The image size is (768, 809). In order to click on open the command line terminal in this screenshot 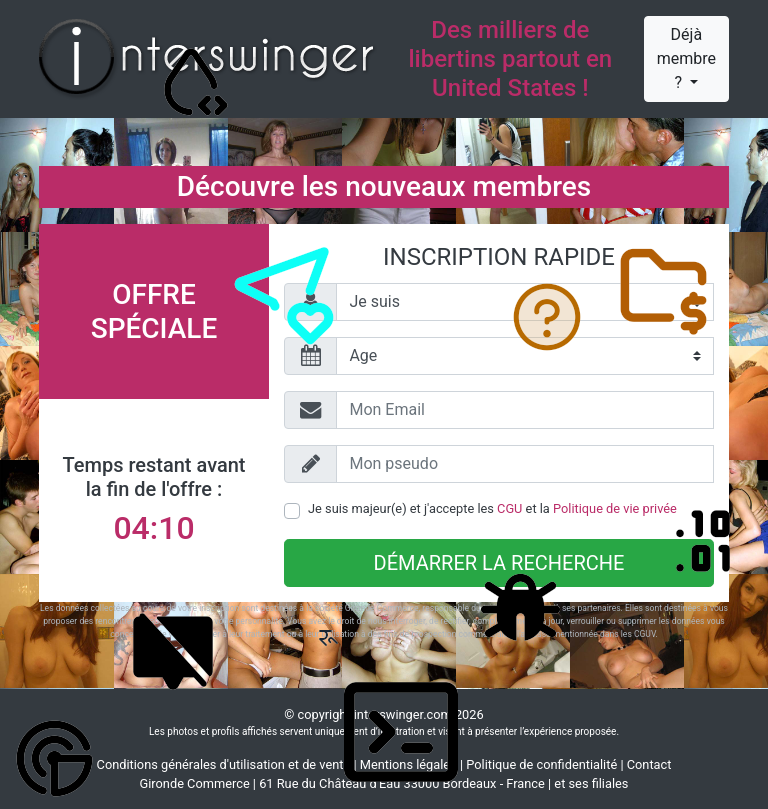, I will do `click(401, 732)`.